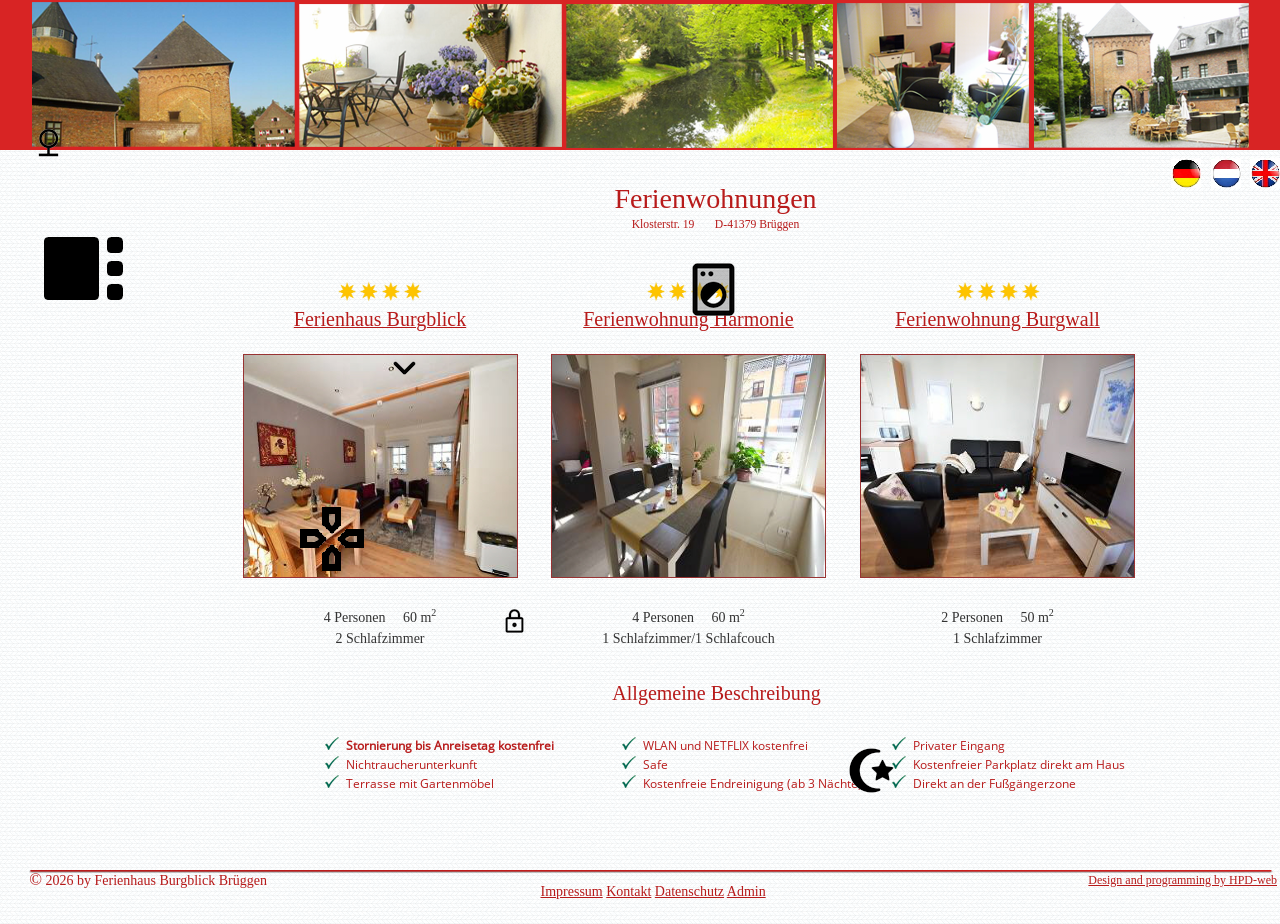 The image size is (1280, 924). Describe the element at coordinates (713, 289) in the screenshot. I see `find nearby laundromat or laundry services` at that location.